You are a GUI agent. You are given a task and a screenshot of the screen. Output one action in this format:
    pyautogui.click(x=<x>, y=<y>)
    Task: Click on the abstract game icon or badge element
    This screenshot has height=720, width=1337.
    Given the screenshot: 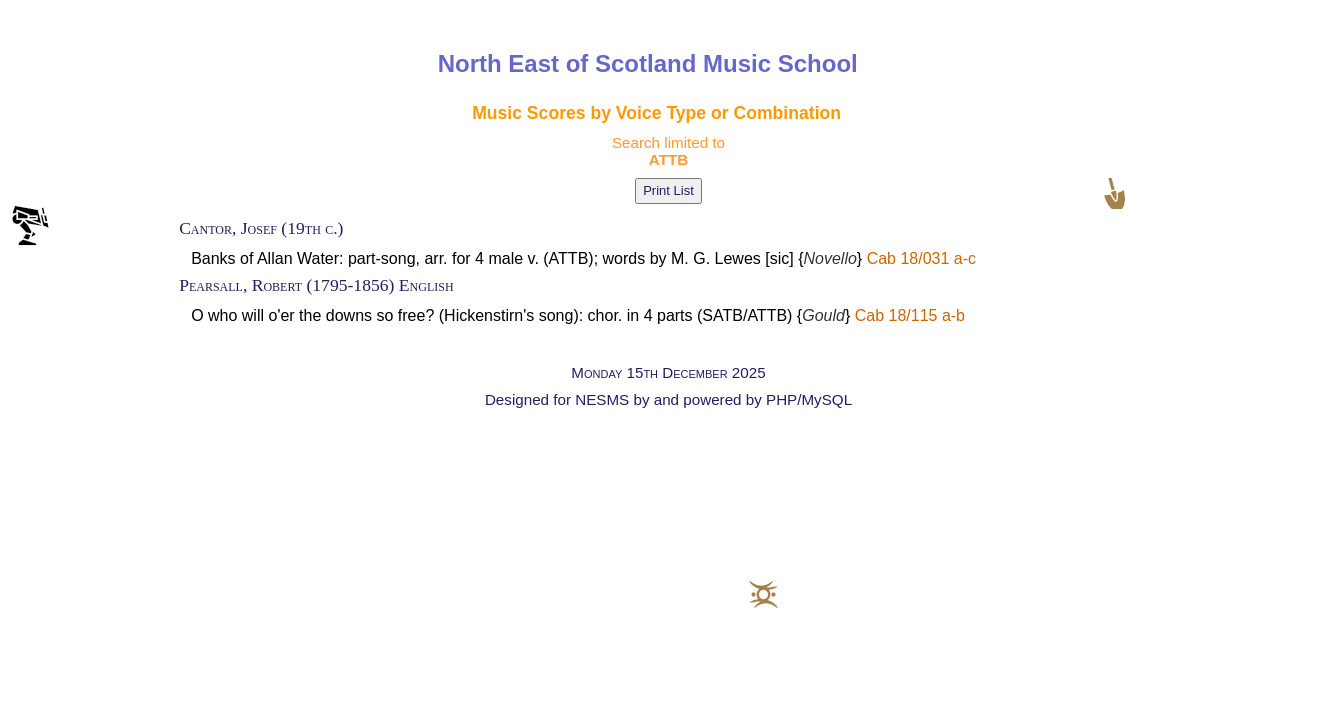 What is the action you would take?
    pyautogui.click(x=763, y=594)
    